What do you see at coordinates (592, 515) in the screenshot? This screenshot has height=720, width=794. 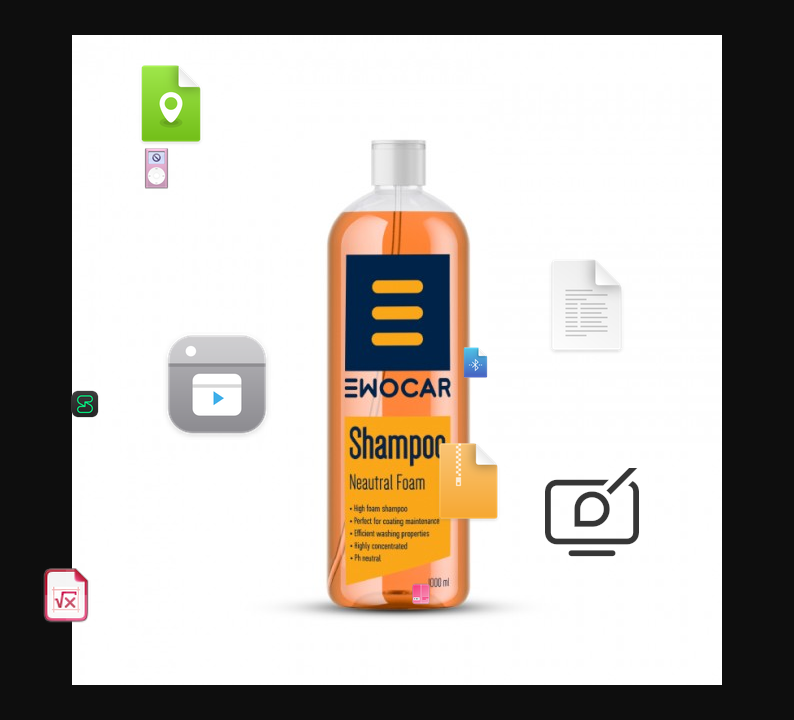 I see `customize display and theme settings` at bounding box center [592, 515].